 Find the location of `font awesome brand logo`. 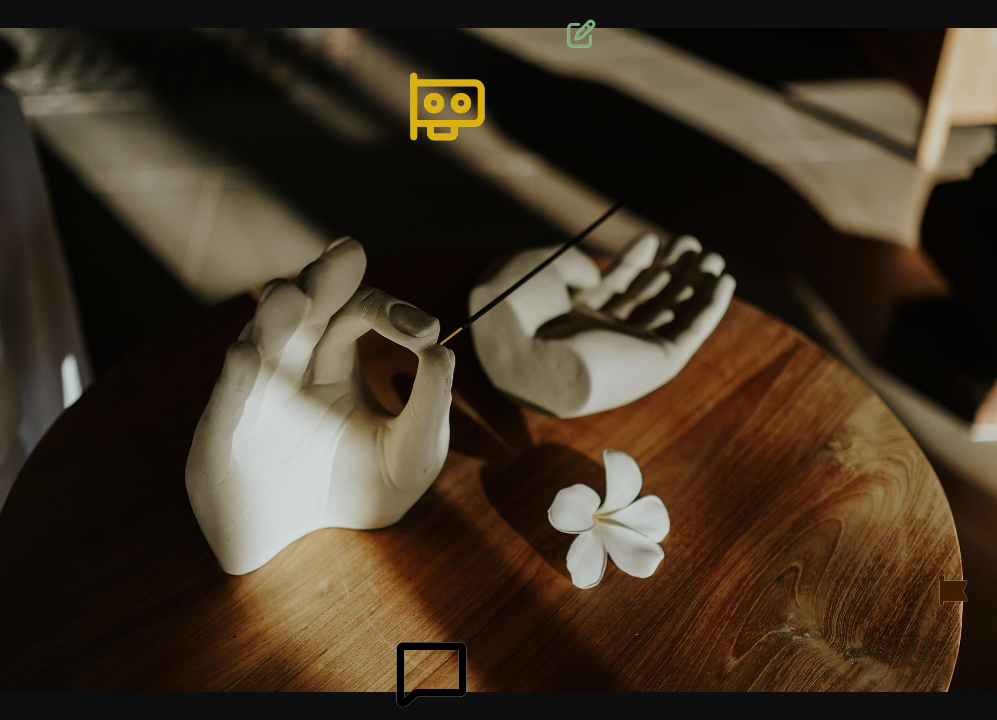

font awesome brand logo is located at coordinates (953, 590).